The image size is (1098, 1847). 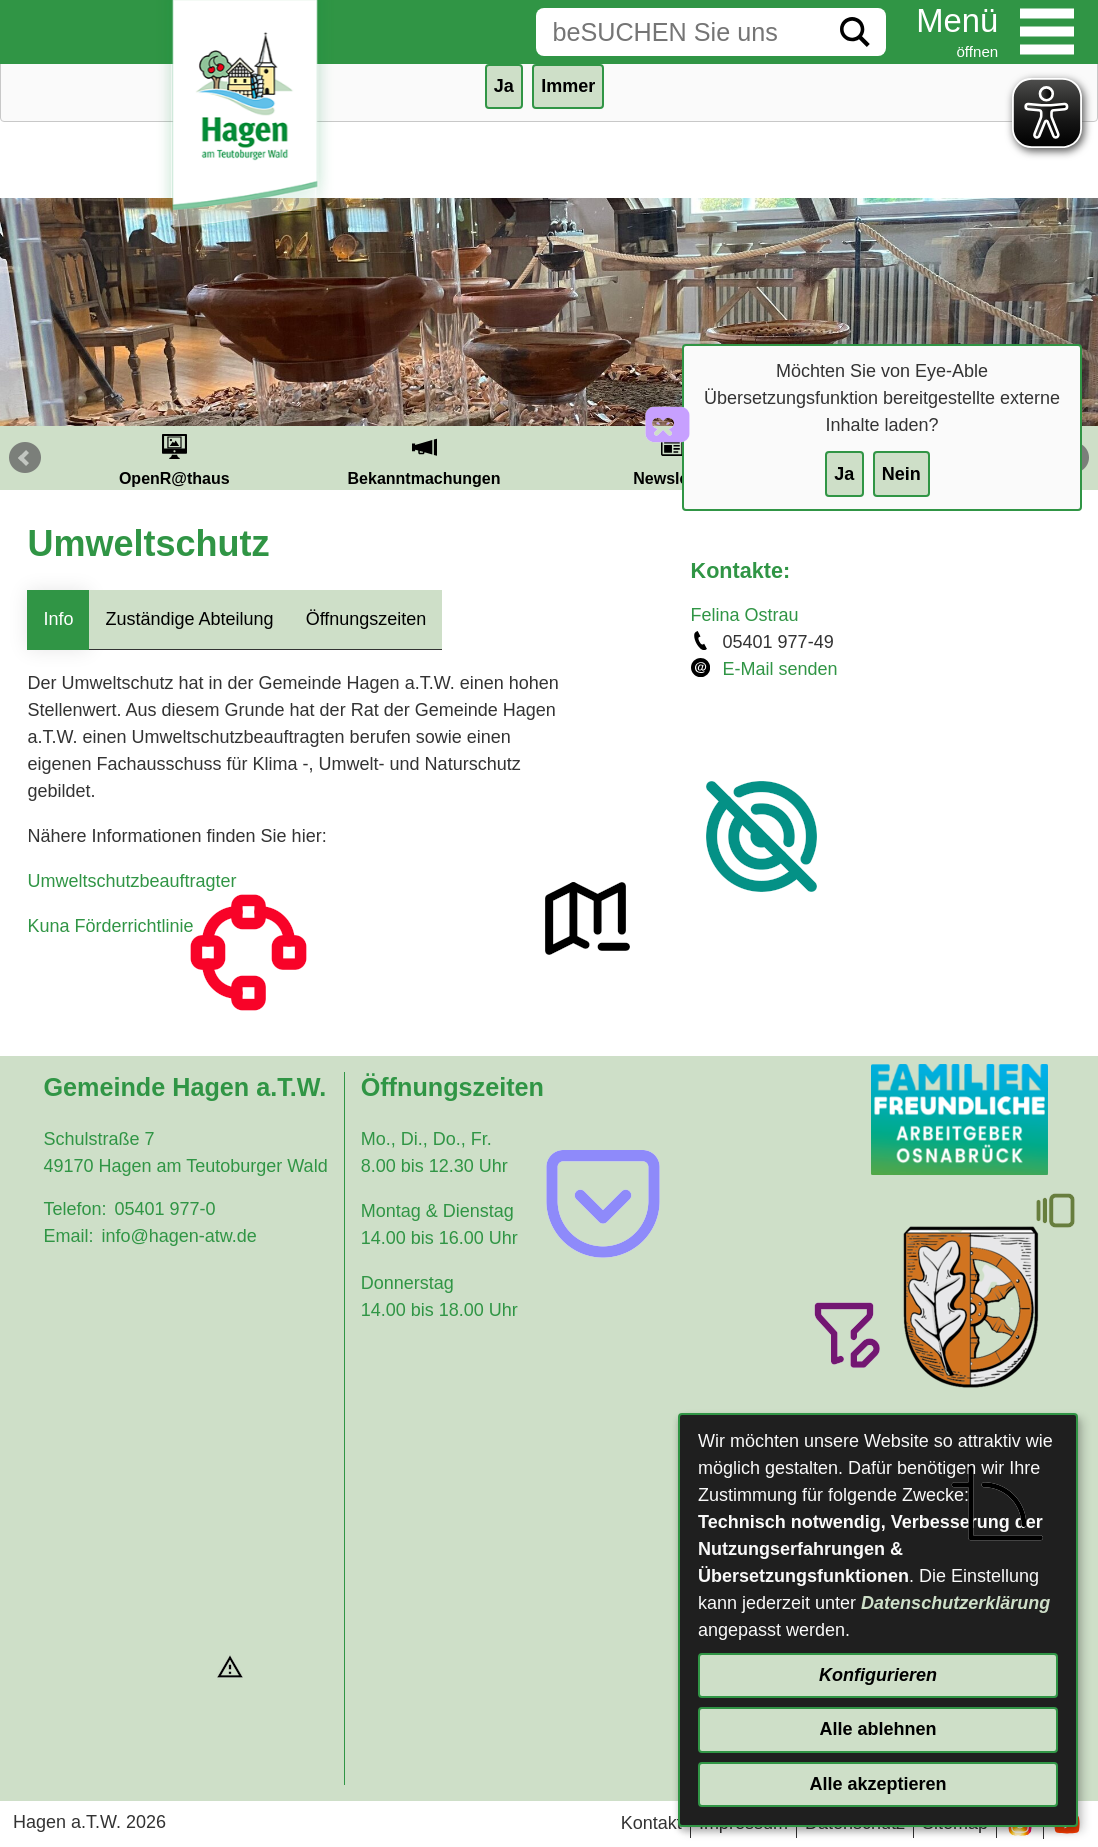 I want to click on access your gift card balance, so click(x=667, y=424).